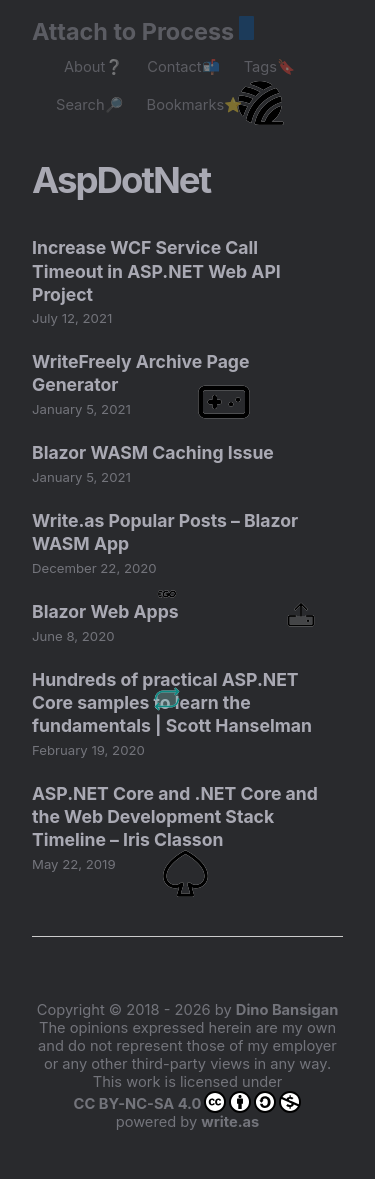 The image size is (375, 1179). Describe the element at coordinates (260, 103) in the screenshot. I see `access yarn or knitting-related content` at that location.